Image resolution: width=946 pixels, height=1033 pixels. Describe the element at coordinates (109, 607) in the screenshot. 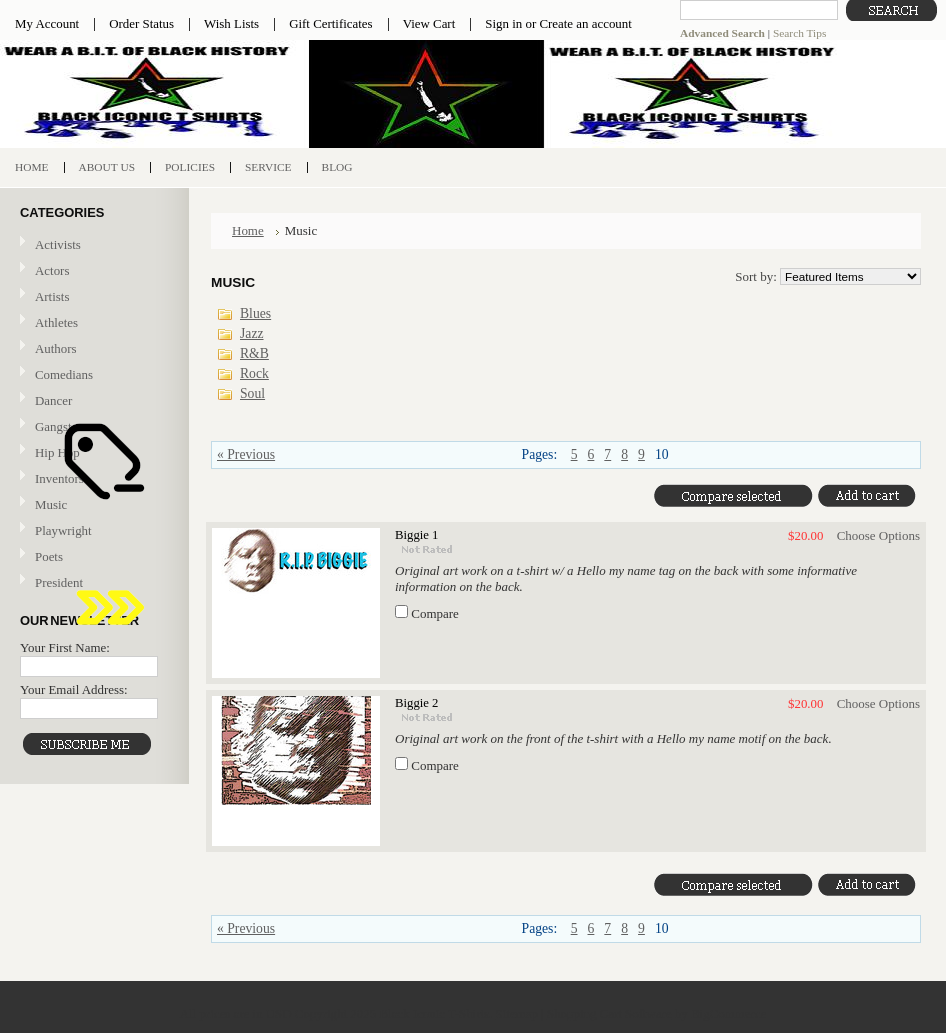

I see `inertia.js framework logo` at that location.